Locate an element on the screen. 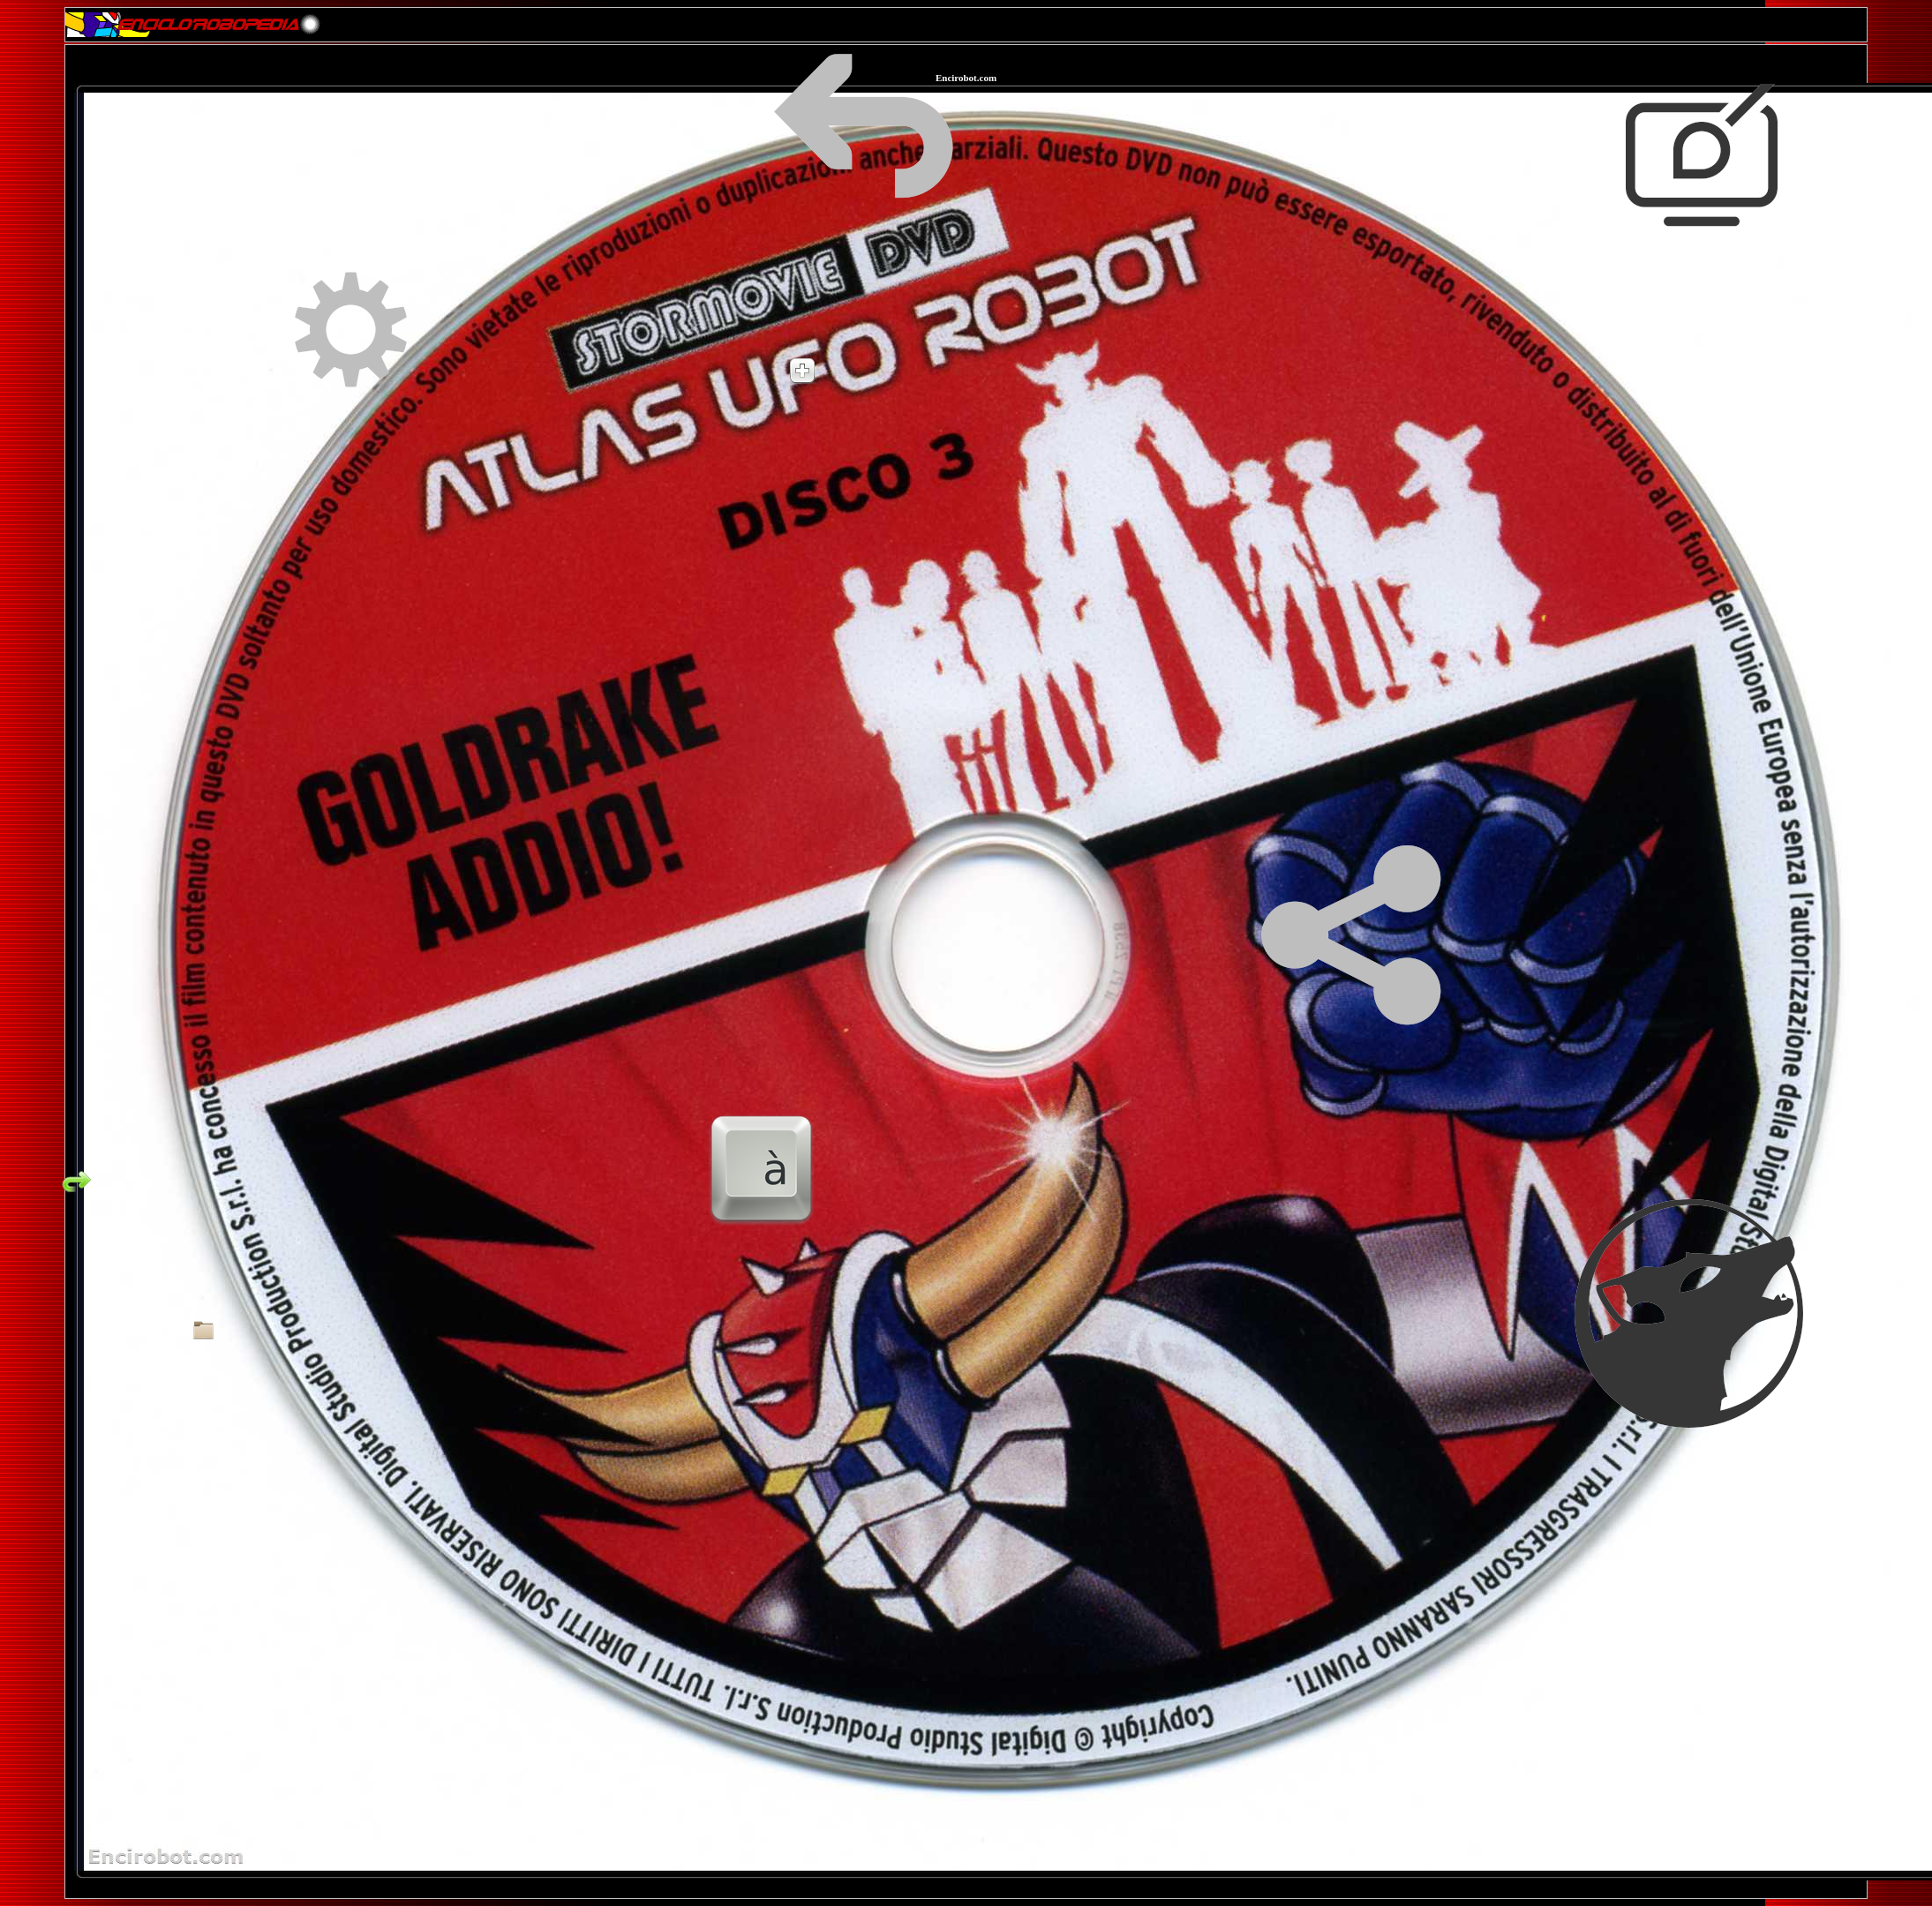 The width and height of the screenshot is (1932, 1906). customize display and theme settings is located at coordinates (1702, 160).